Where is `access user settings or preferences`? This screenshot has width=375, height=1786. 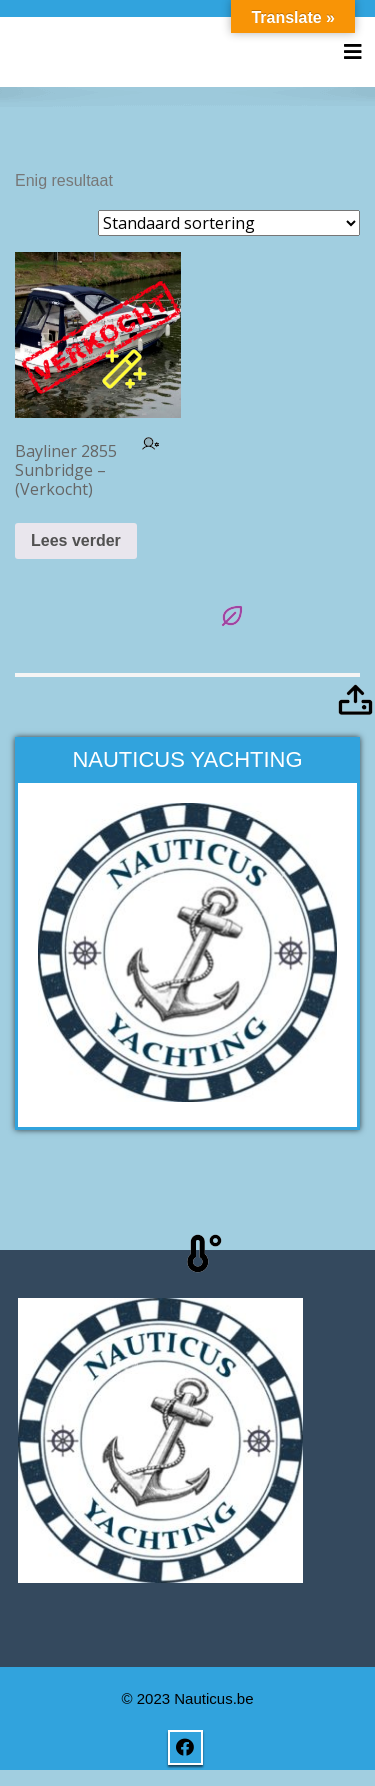
access user settings or preferences is located at coordinates (150, 444).